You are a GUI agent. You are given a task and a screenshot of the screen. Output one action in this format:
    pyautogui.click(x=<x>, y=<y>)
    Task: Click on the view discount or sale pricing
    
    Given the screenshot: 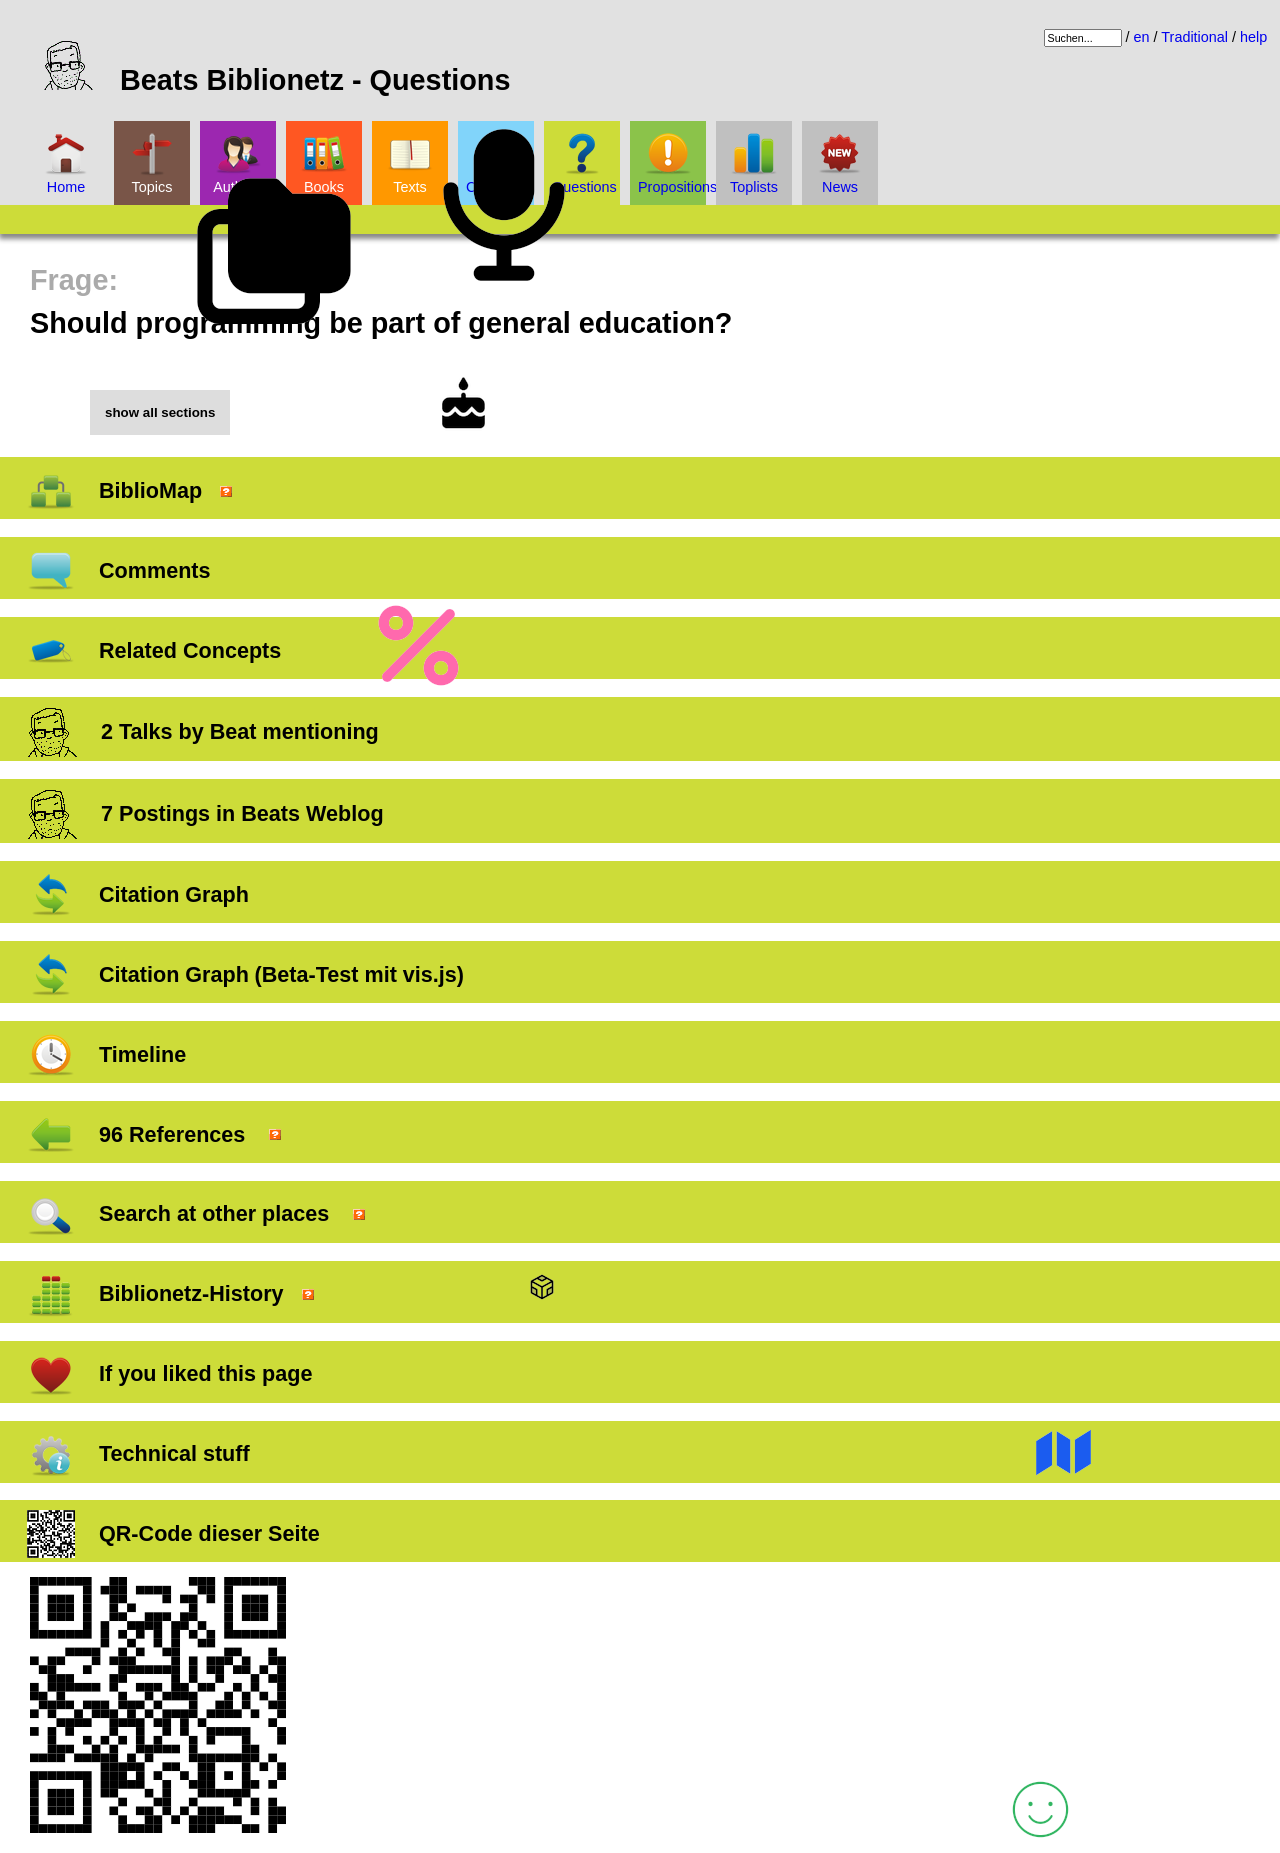 What is the action you would take?
    pyautogui.click(x=418, y=645)
    